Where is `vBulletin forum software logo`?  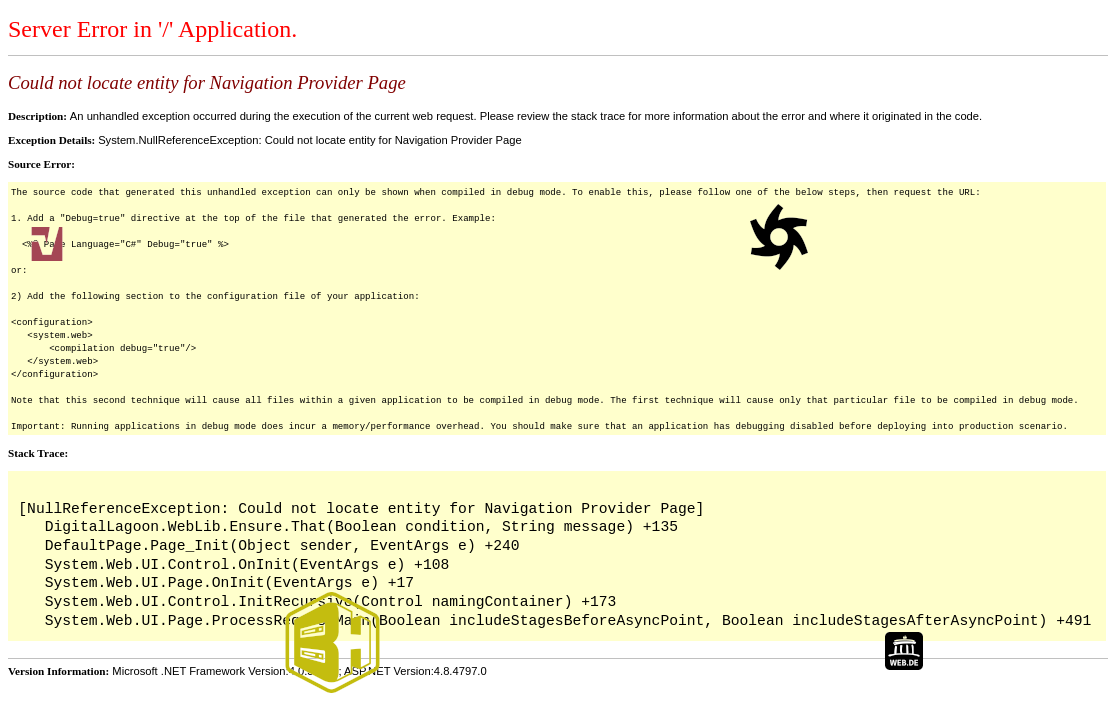
vBulletin forum software logo is located at coordinates (47, 244).